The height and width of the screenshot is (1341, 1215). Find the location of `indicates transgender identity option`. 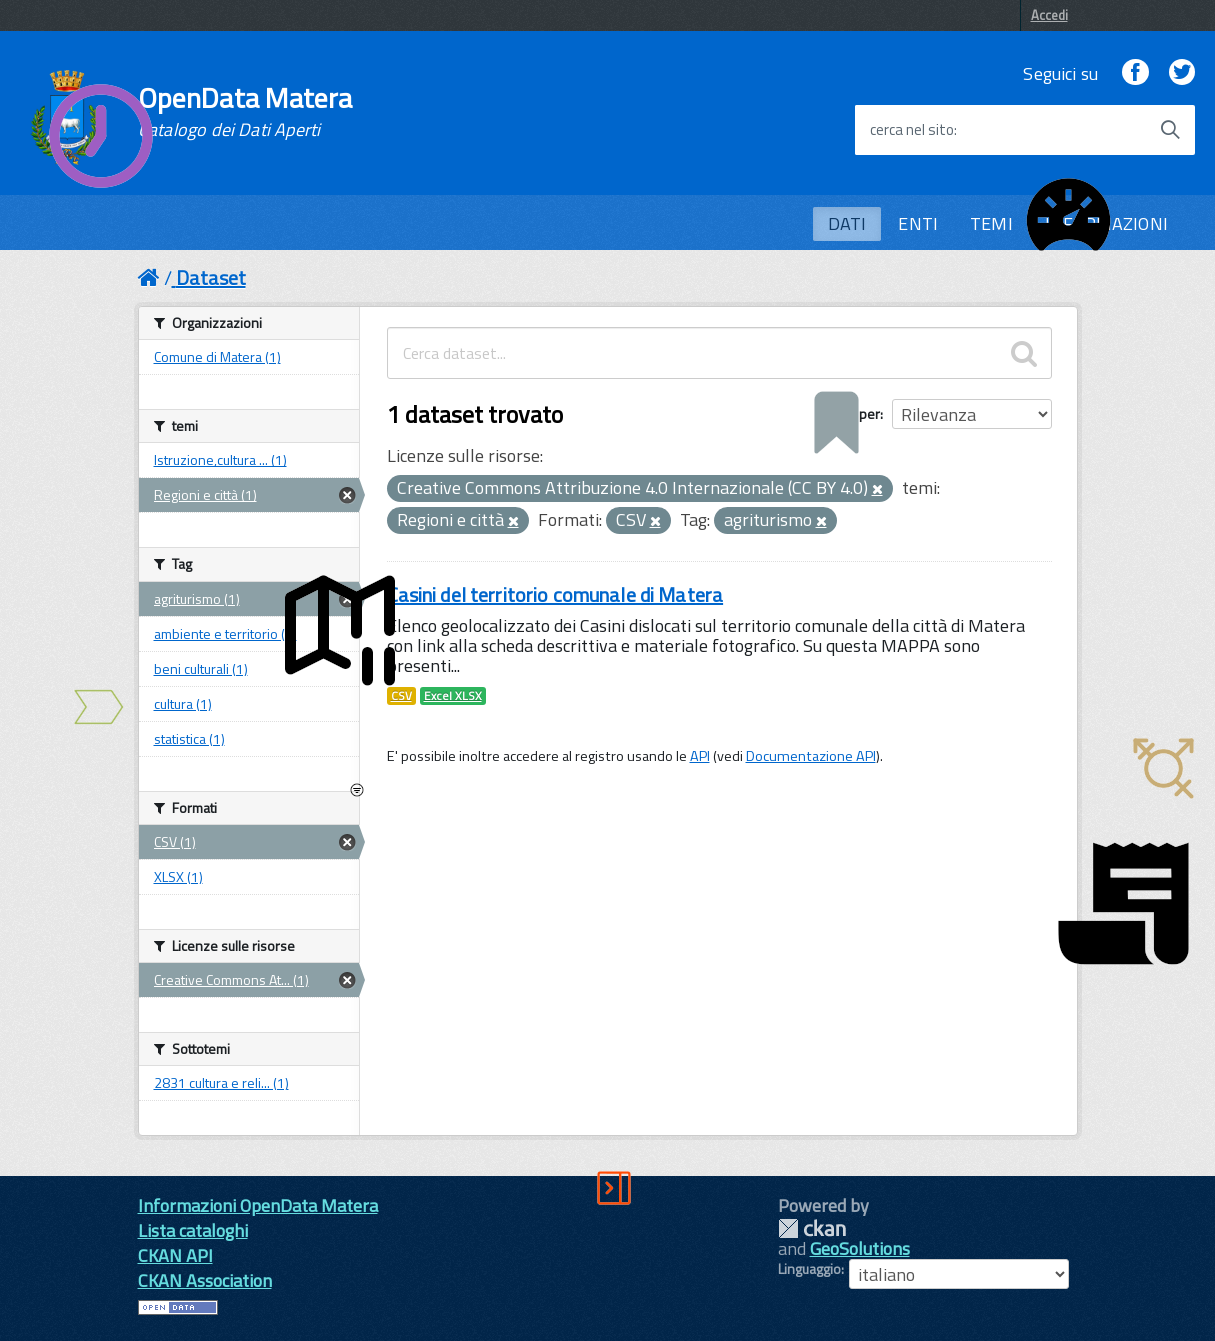

indicates transgender identity option is located at coordinates (1163, 768).